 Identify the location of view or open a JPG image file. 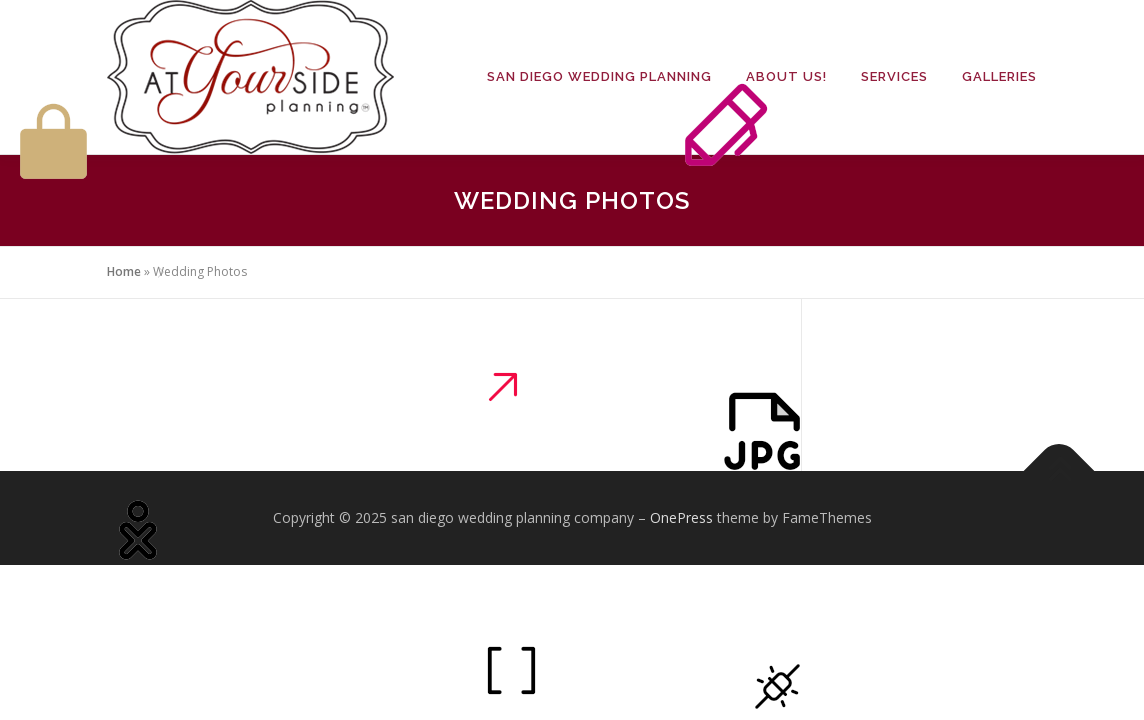
(764, 434).